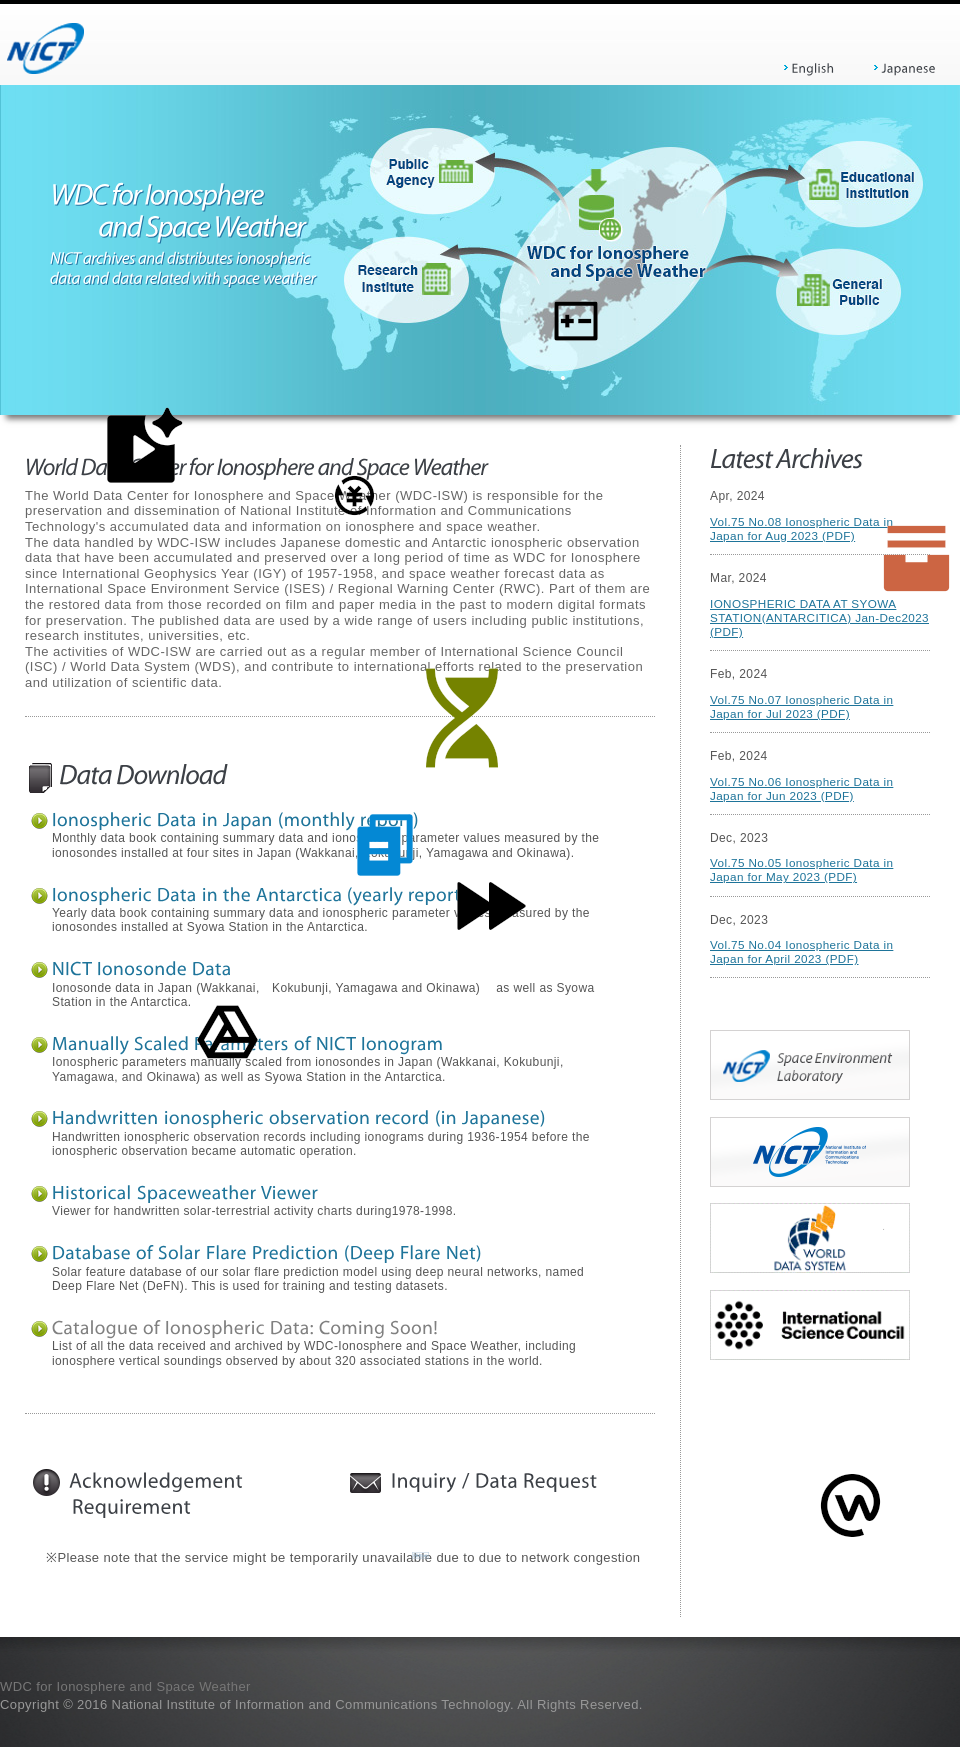 This screenshot has width=960, height=1747. Describe the element at coordinates (227, 1032) in the screenshot. I see `open Google Drive` at that location.